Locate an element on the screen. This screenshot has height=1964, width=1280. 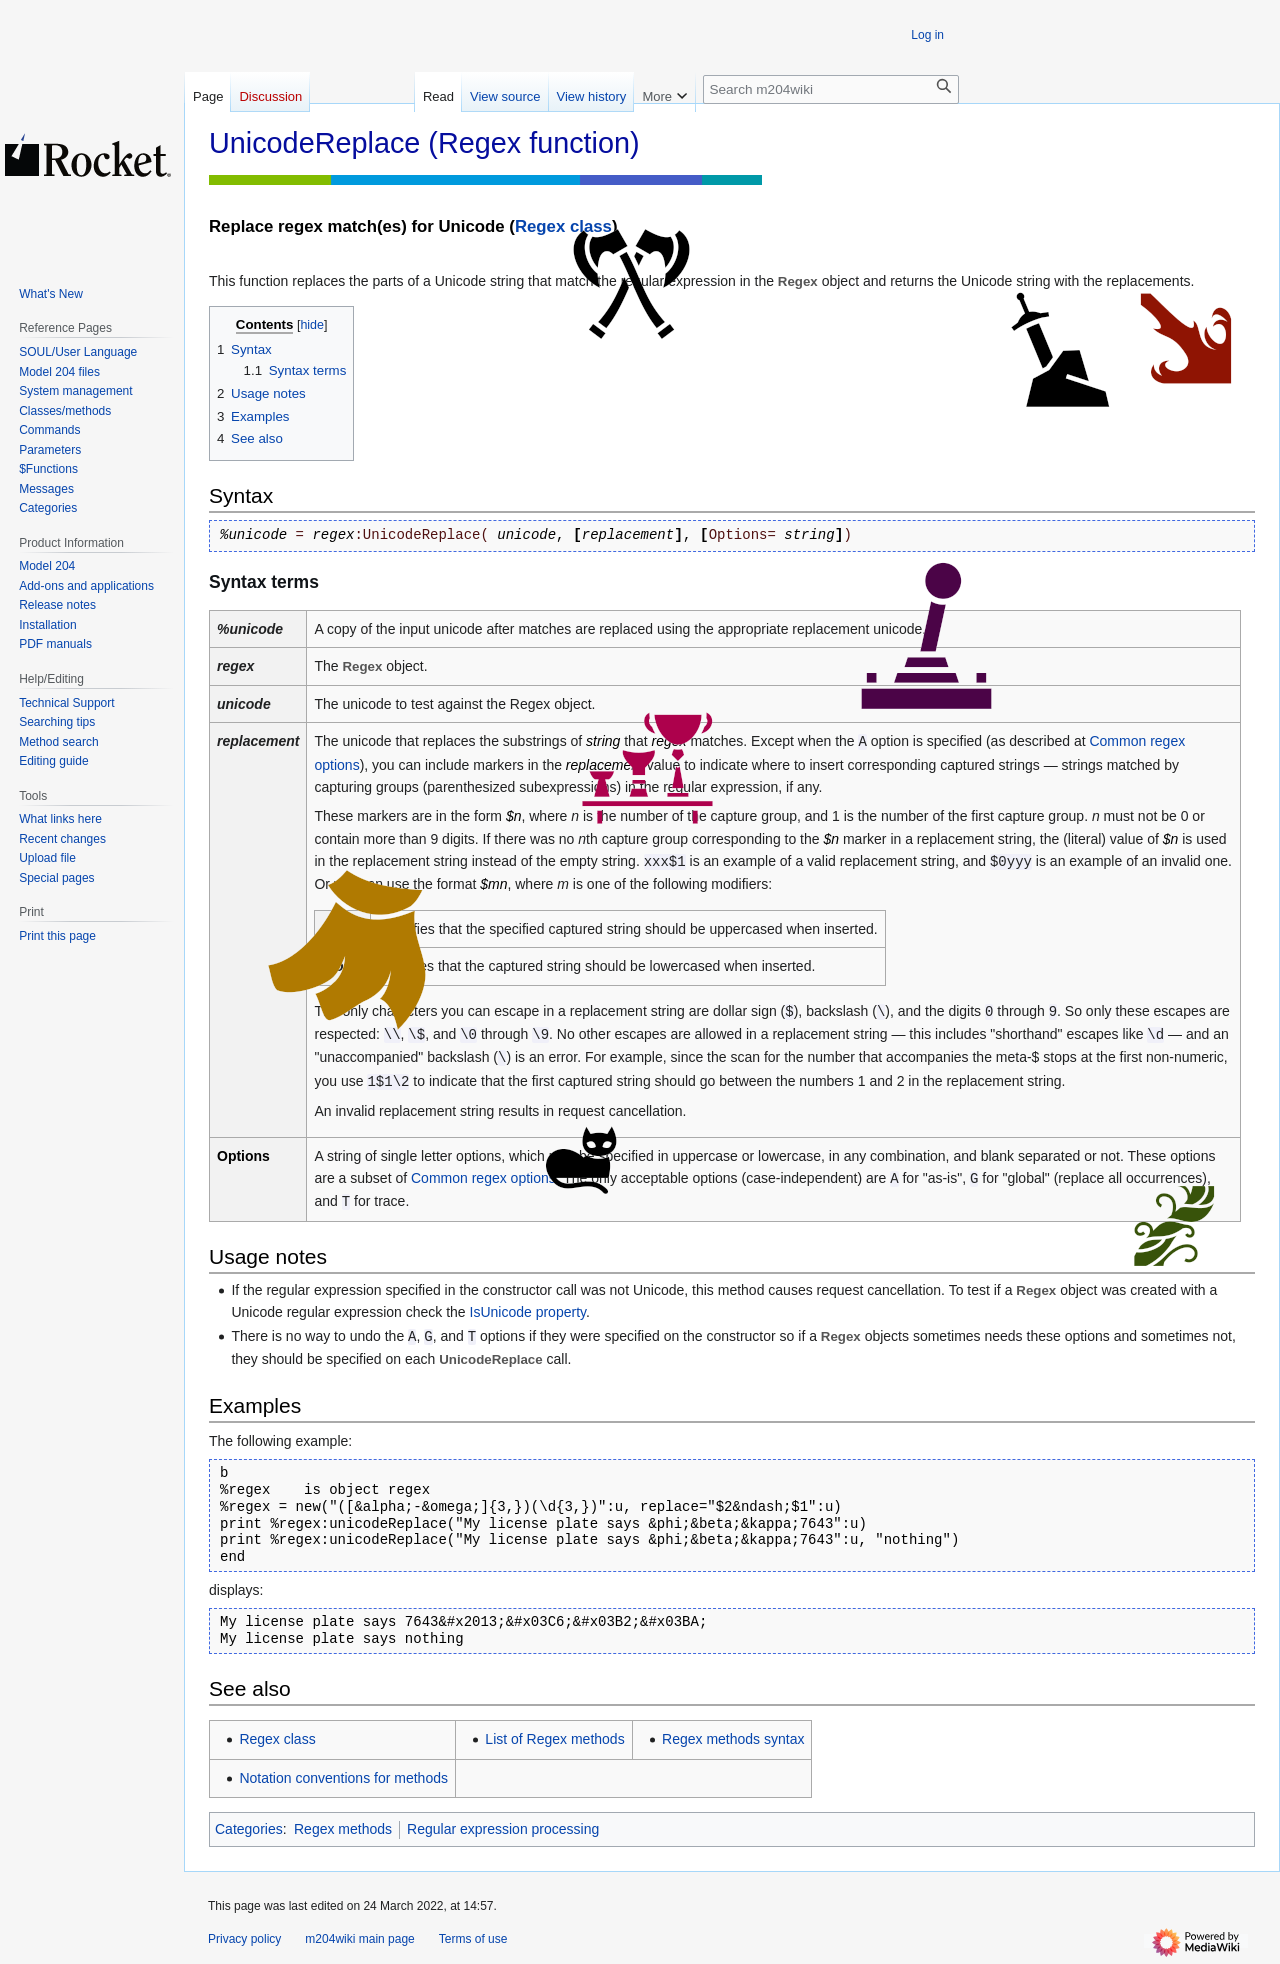
access legendary or rare items is located at coordinates (1057, 349).